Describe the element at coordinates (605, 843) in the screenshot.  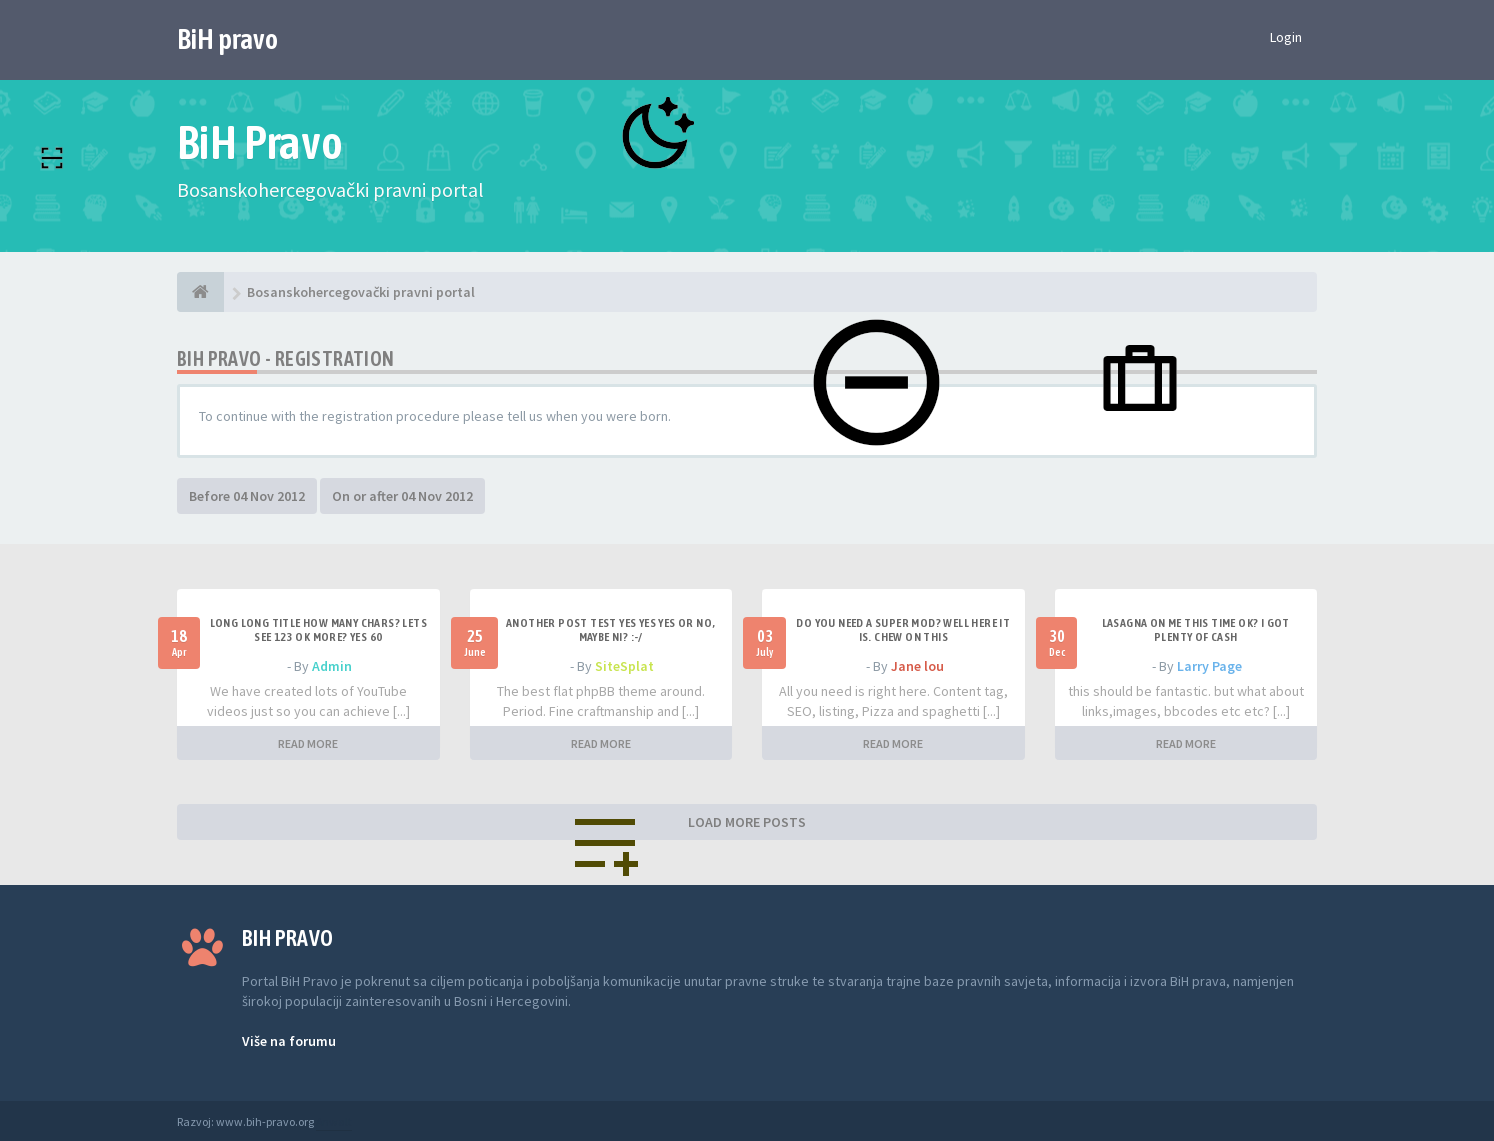
I see `add a new item to playlist` at that location.